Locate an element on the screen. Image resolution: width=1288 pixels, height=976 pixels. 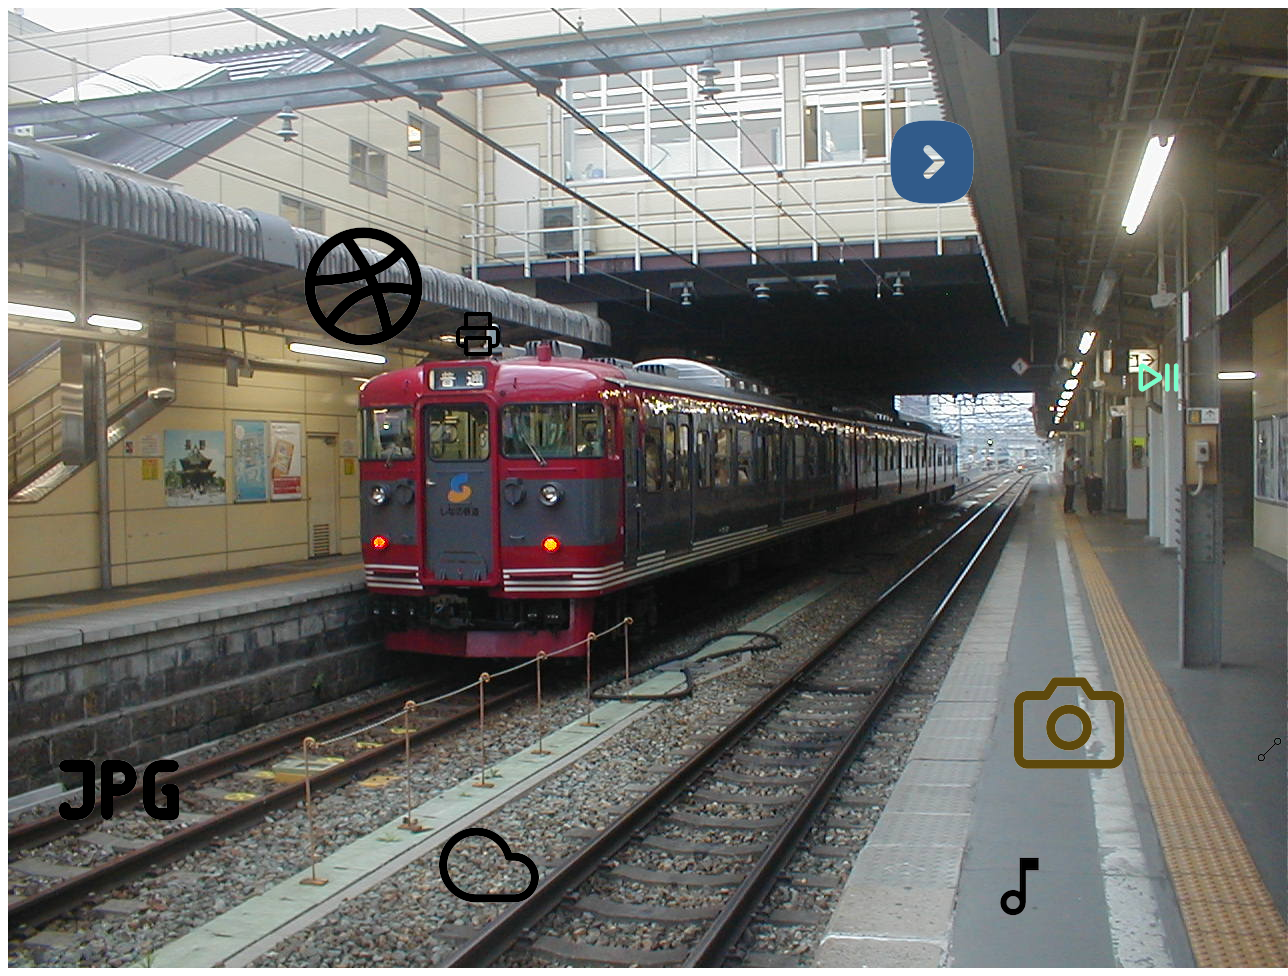
access music or audio player is located at coordinates (1019, 886).